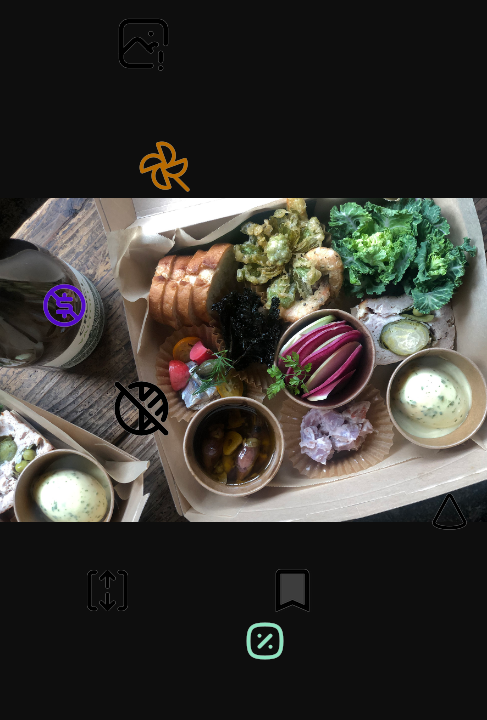  I want to click on indicates 3D or shape tools, so click(449, 512).